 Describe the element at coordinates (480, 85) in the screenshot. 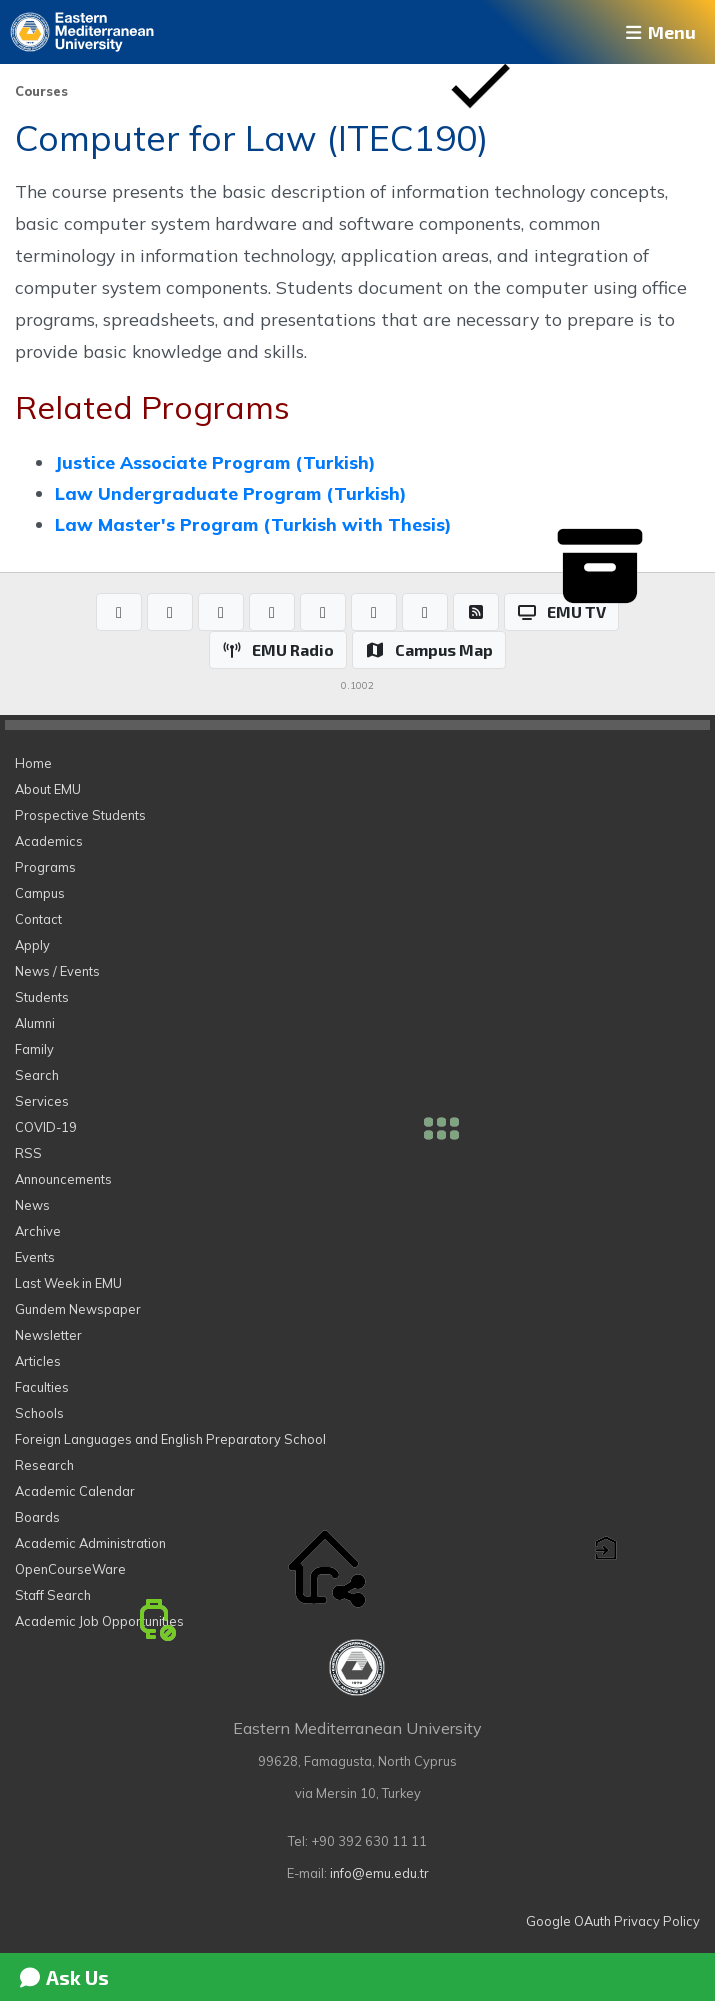

I see `confirm or submit an action` at that location.